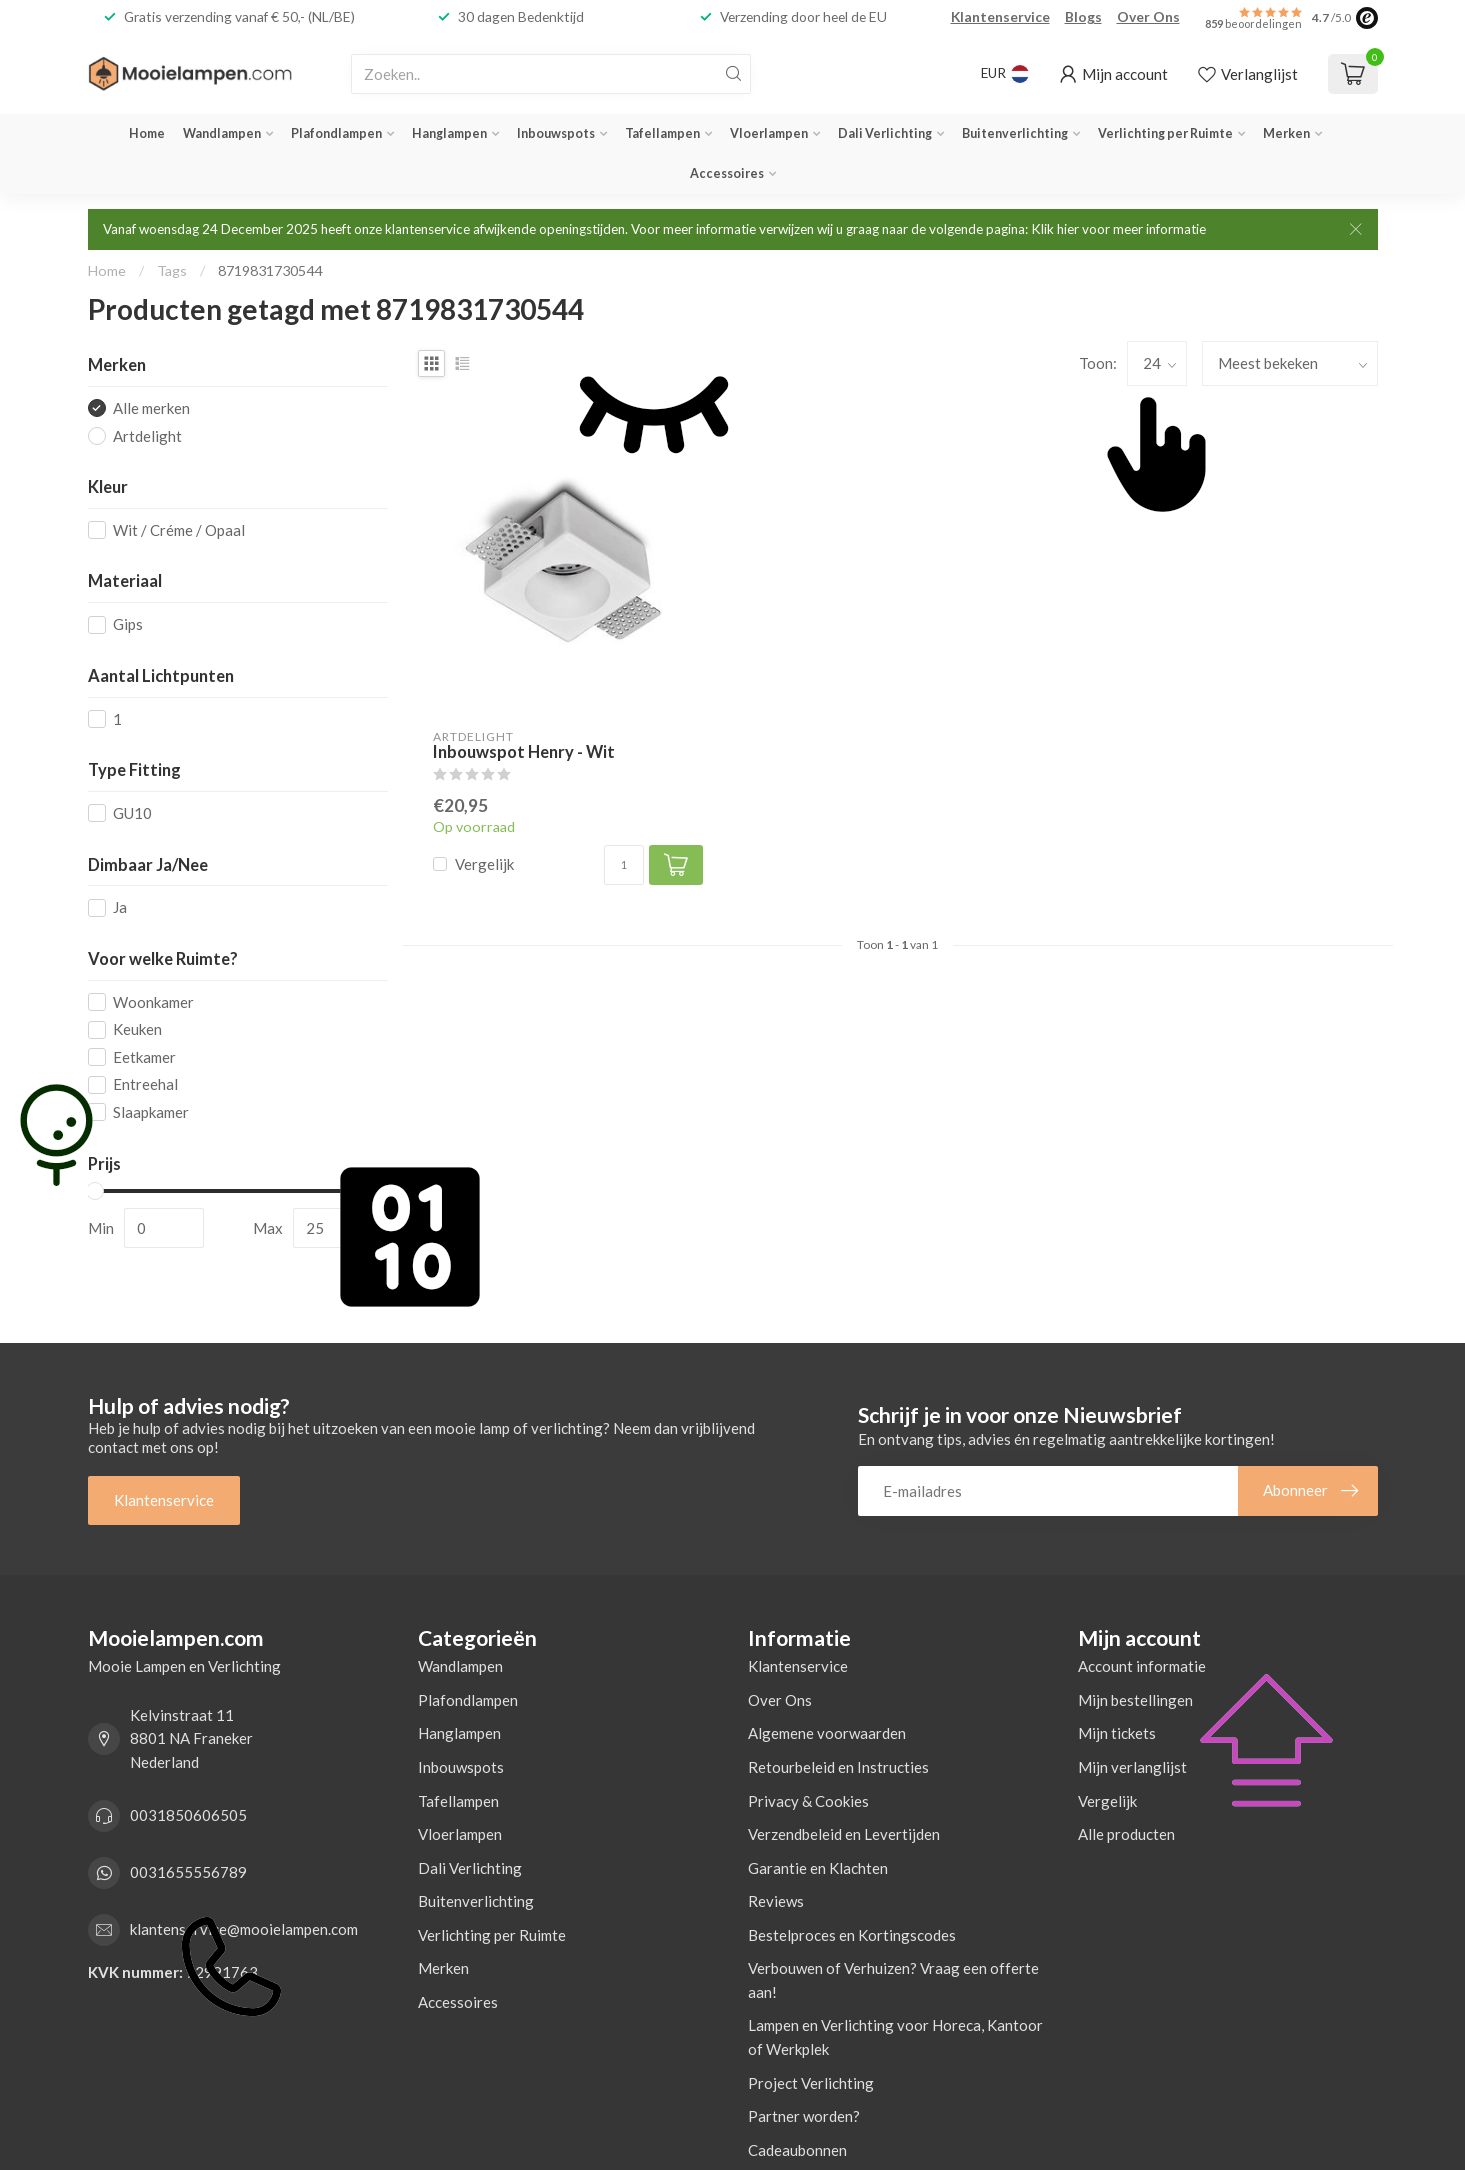 The image size is (1465, 2170). What do you see at coordinates (654, 401) in the screenshot?
I see `hide password or sensitive content` at bounding box center [654, 401].